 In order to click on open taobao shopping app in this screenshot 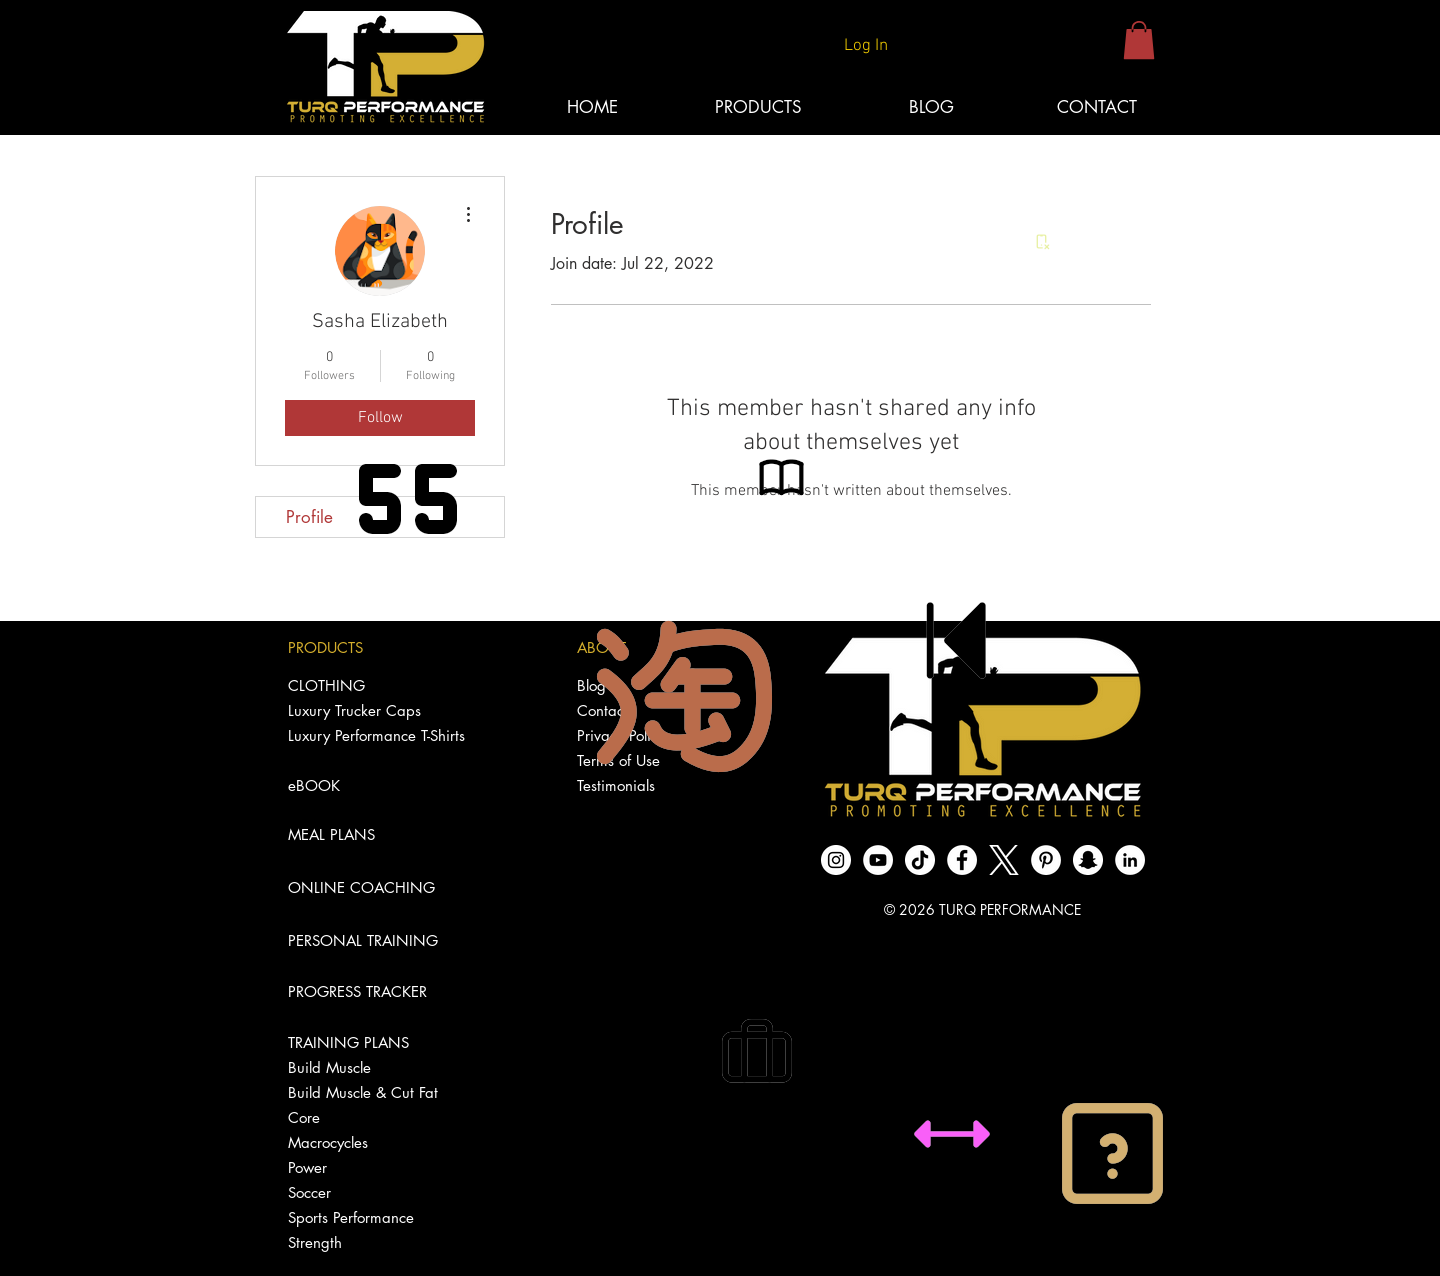, I will do `click(684, 692)`.